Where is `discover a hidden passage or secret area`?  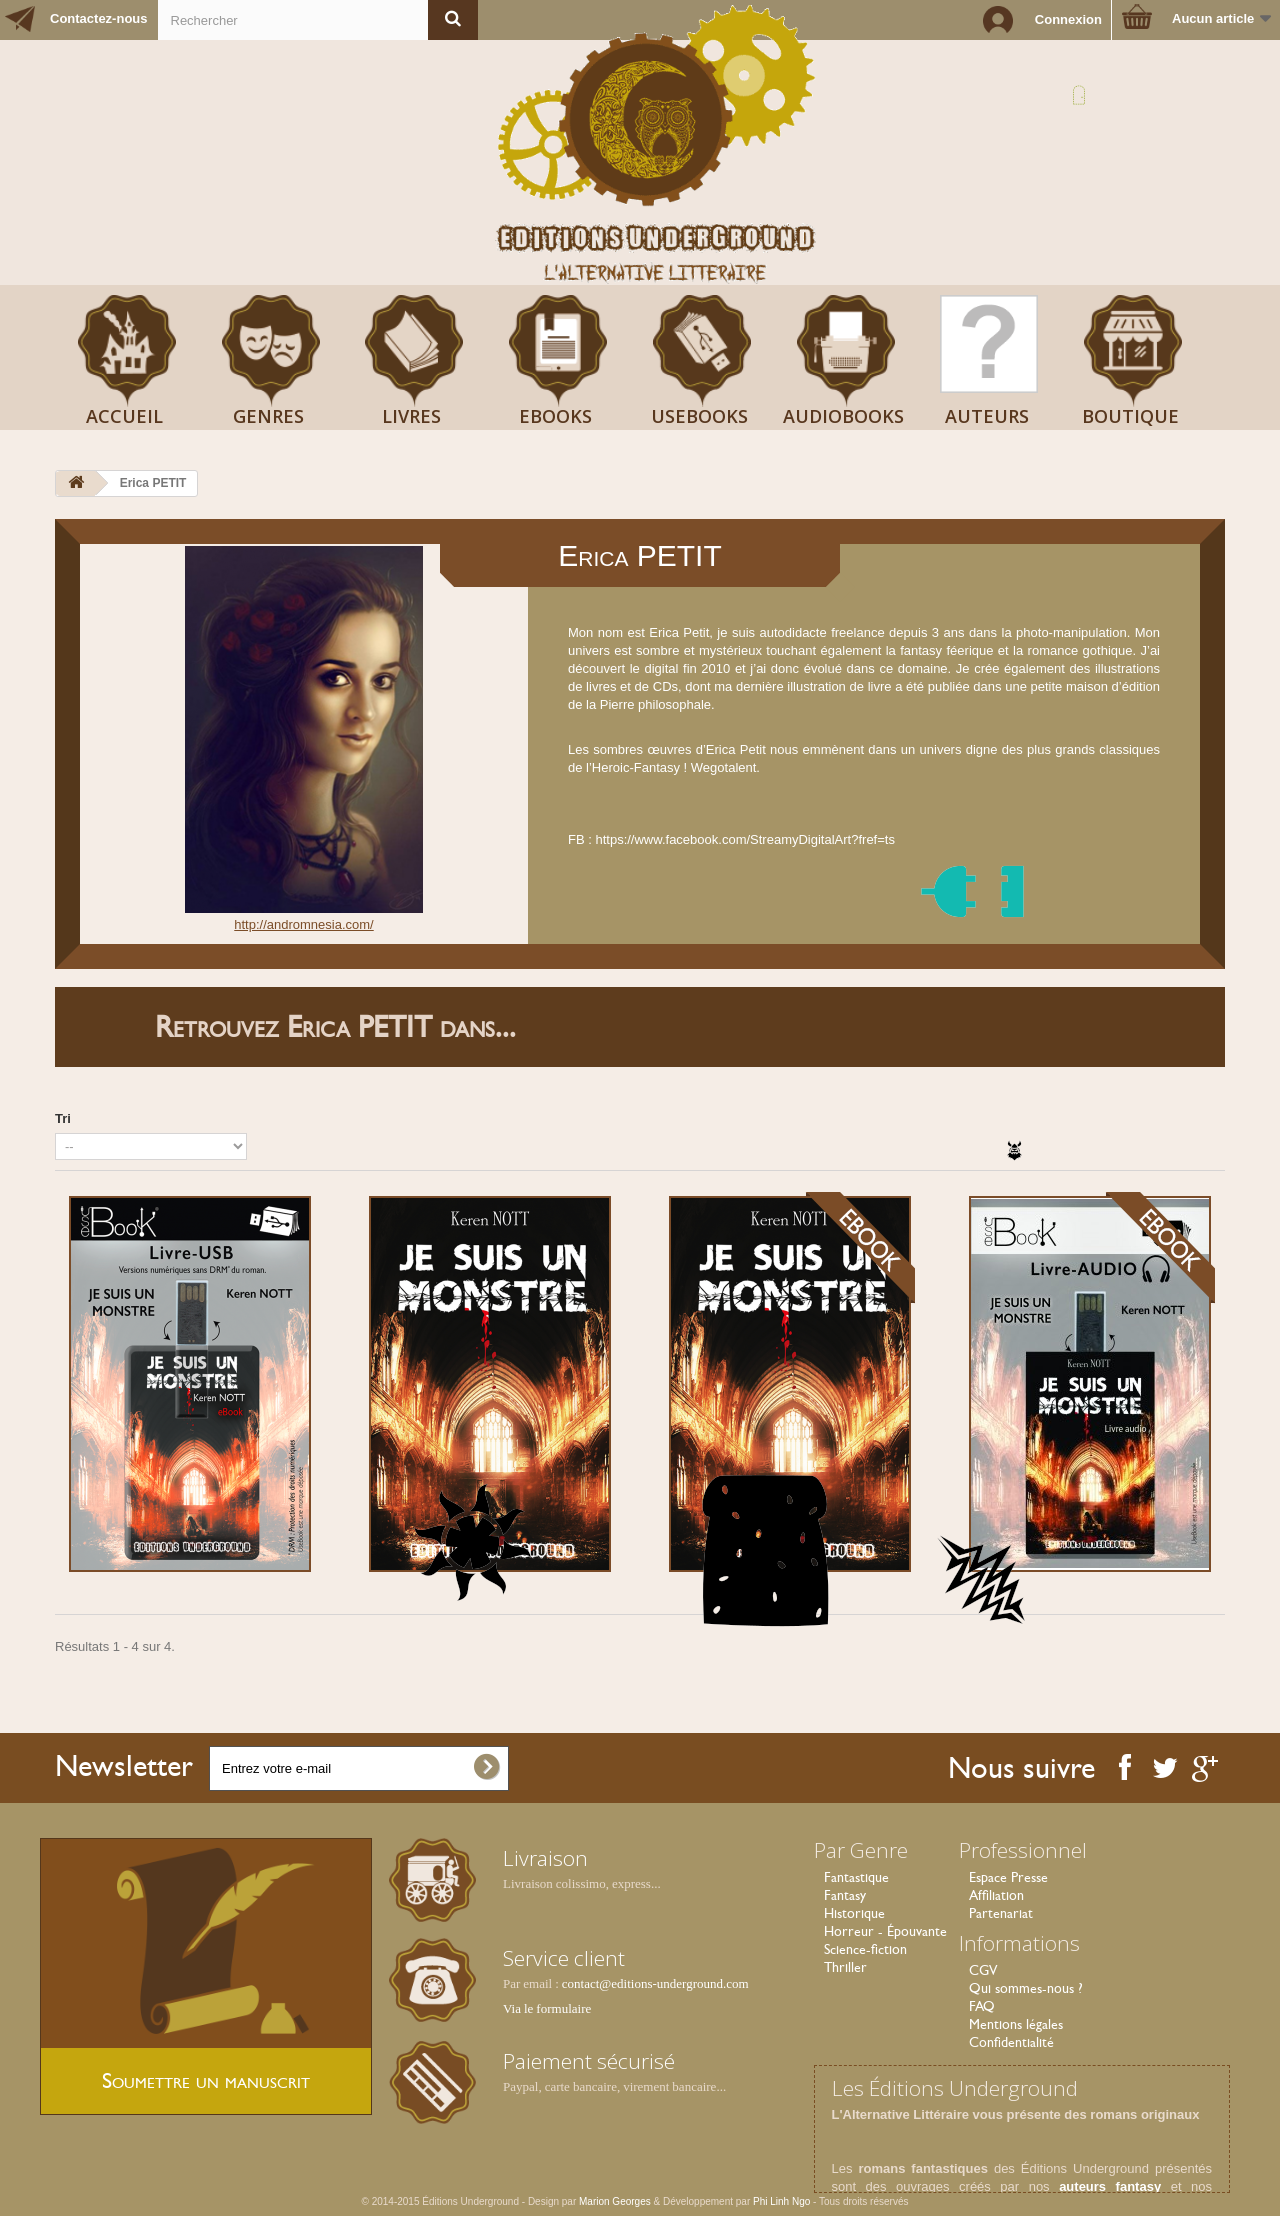
discover a hidden passage or secret area is located at coordinates (1079, 95).